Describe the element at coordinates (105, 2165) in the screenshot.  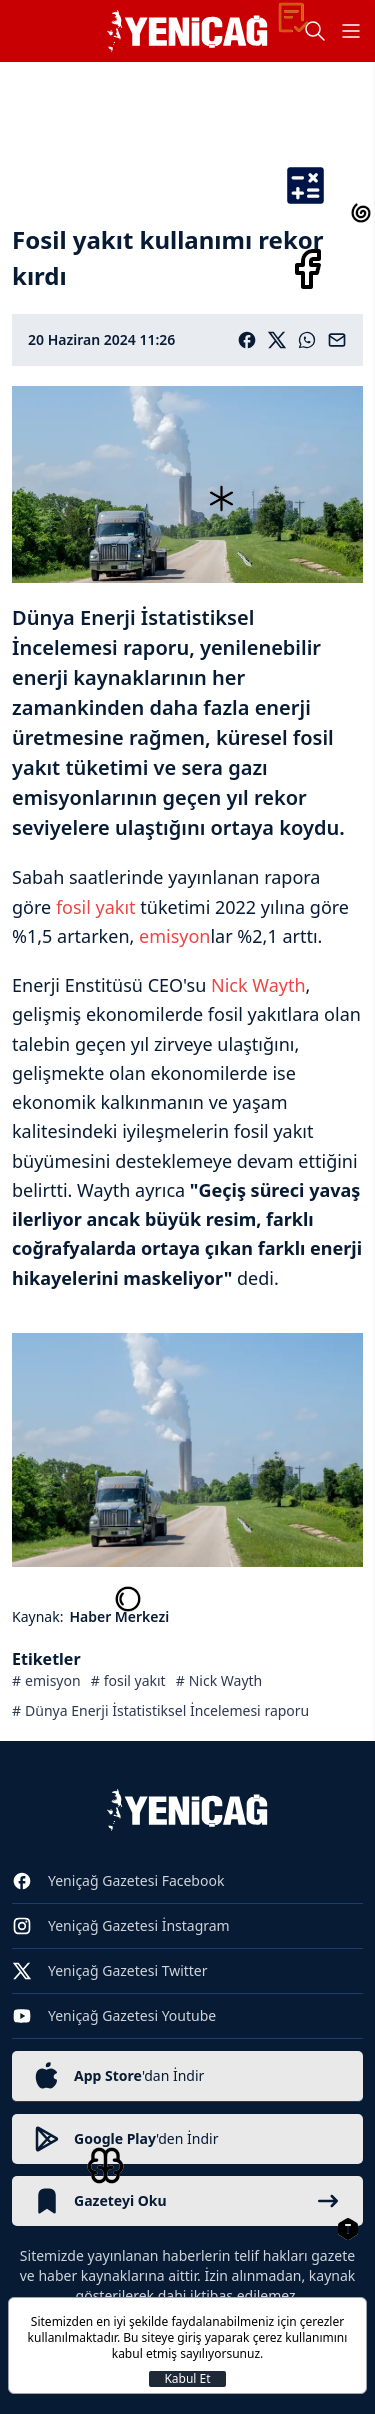
I see `access AI or smart features` at that location.